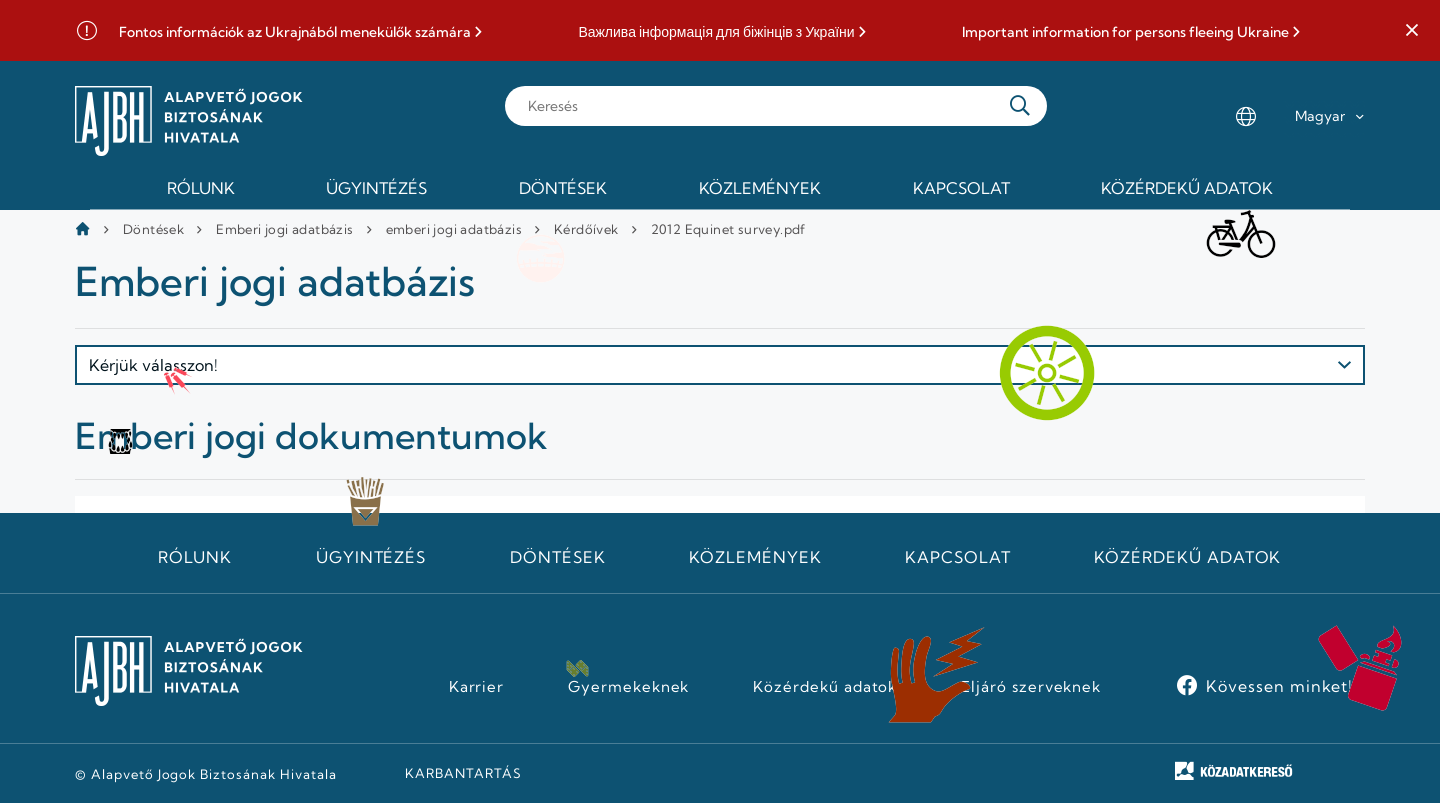 The height and width of the screenshot is (803, 1440). What do you see at coordinates (577, 668) in the screenshot?
I see `access domino or tile-based games` at bounding box center [577, 668].